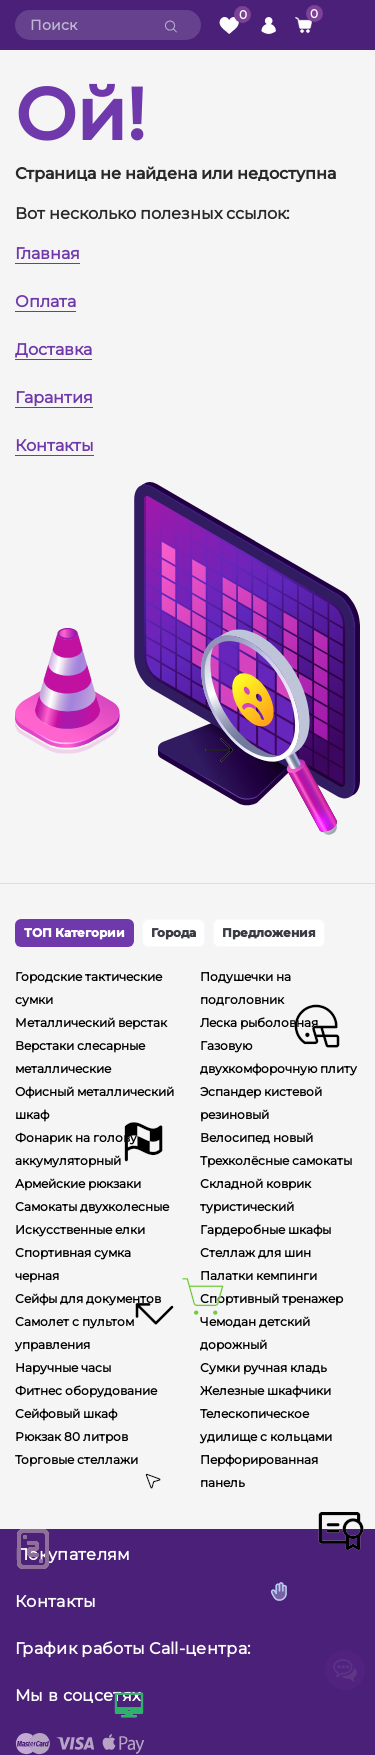 The height and width of the screenshot is (1755, 375). I want to click on go back to previous step, so click(154, 1312).